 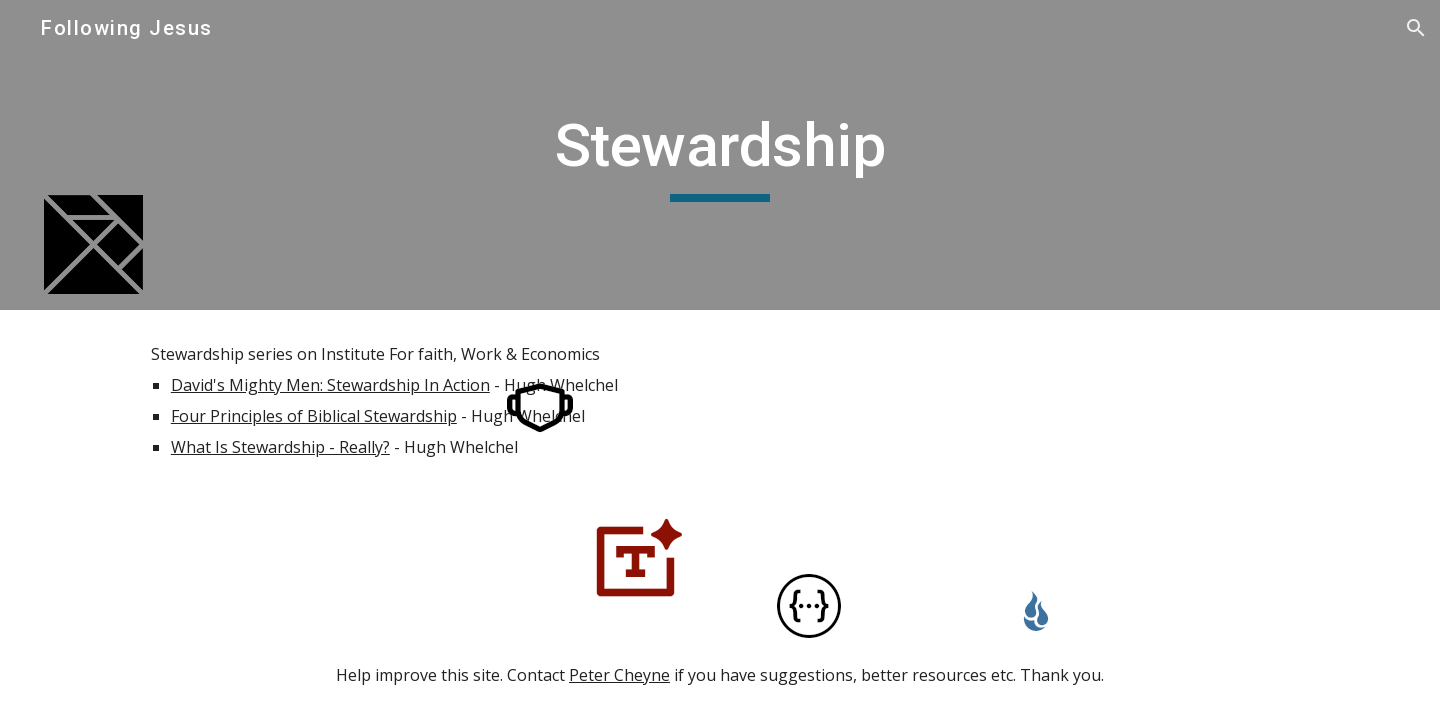 What do you see at coordinates (93, 244) in the screenshot?
I see `elm programming language logo` at bounding box center [93, 244].